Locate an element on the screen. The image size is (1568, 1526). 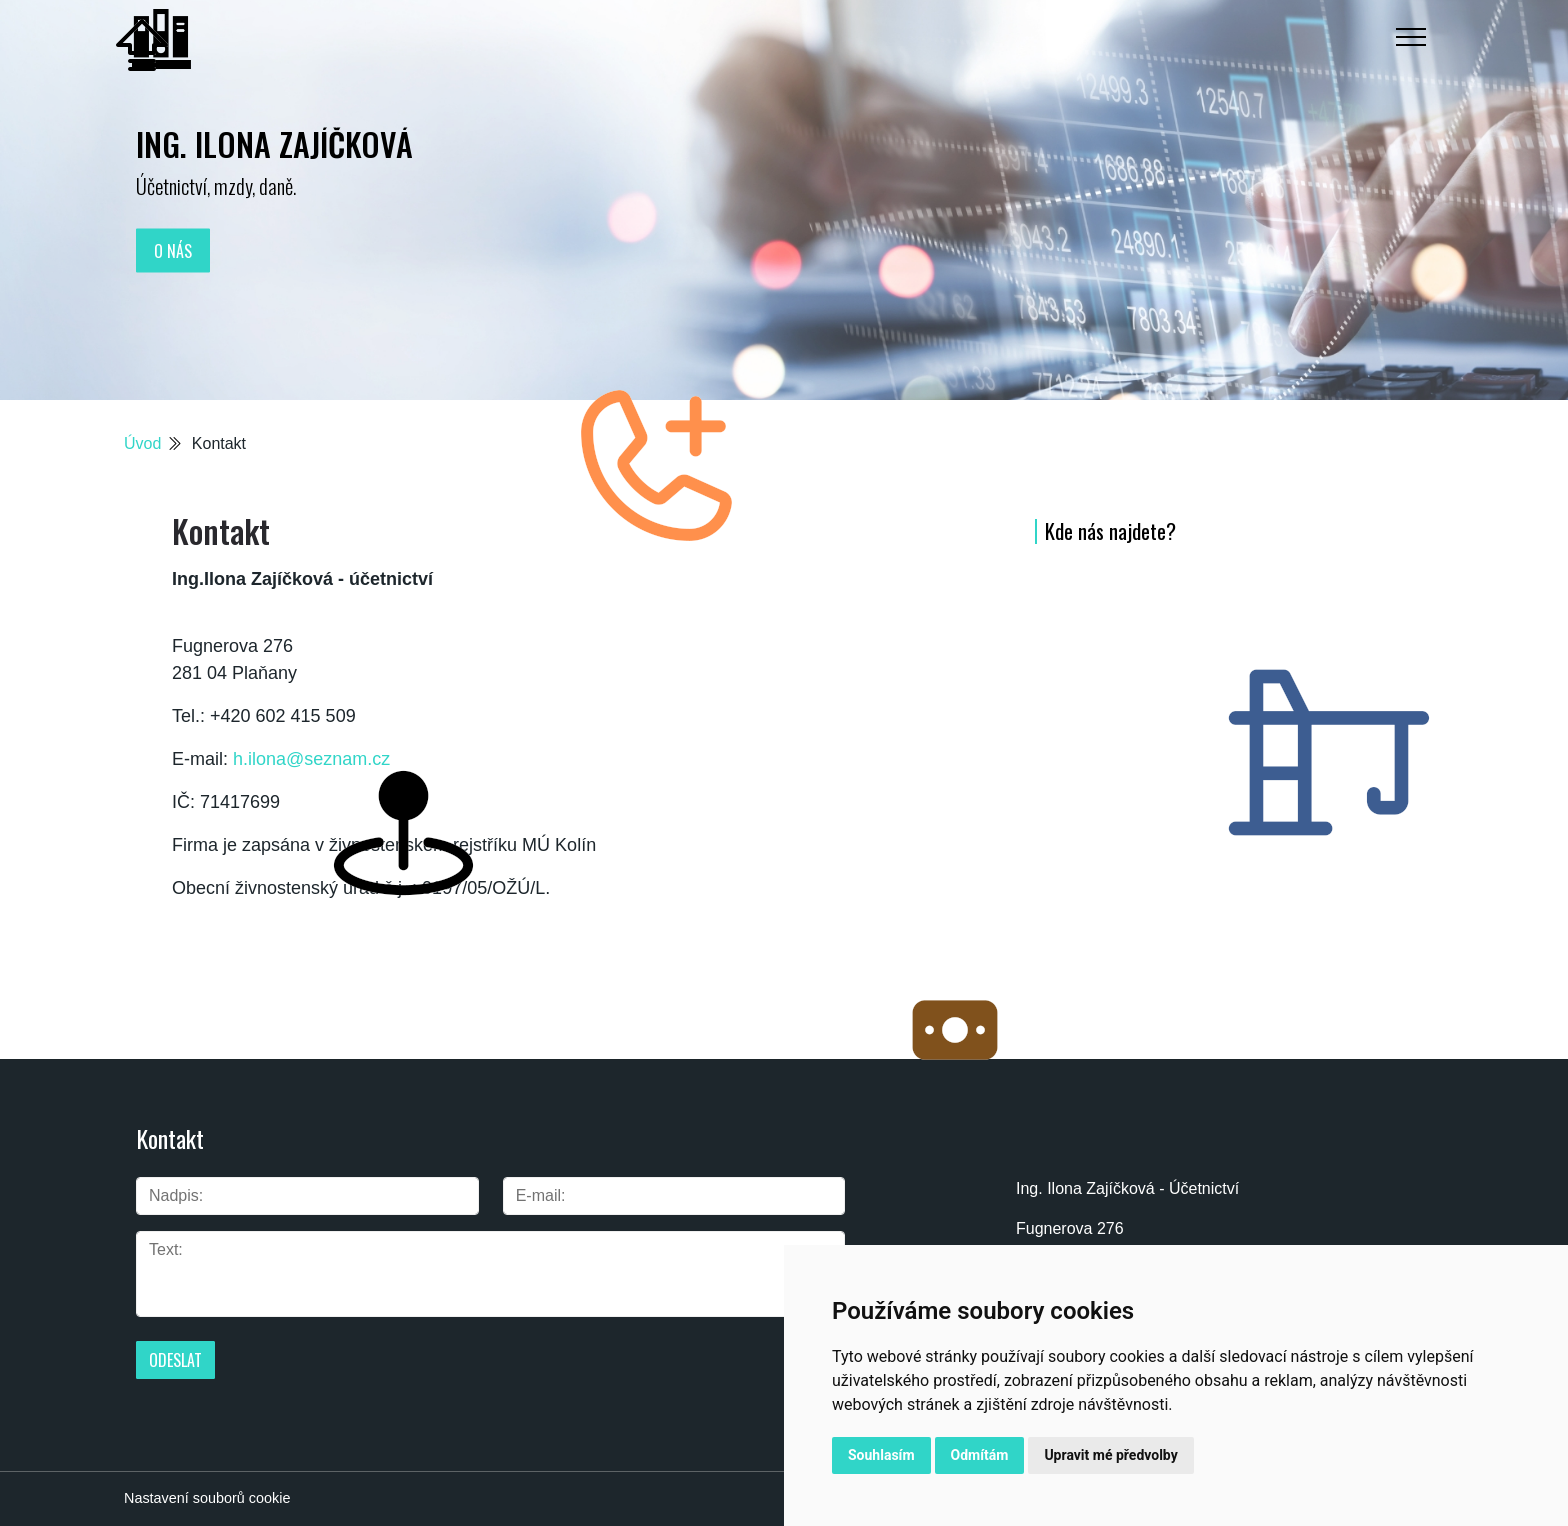
construction or building in progress is located at coordinates (1325, 752).